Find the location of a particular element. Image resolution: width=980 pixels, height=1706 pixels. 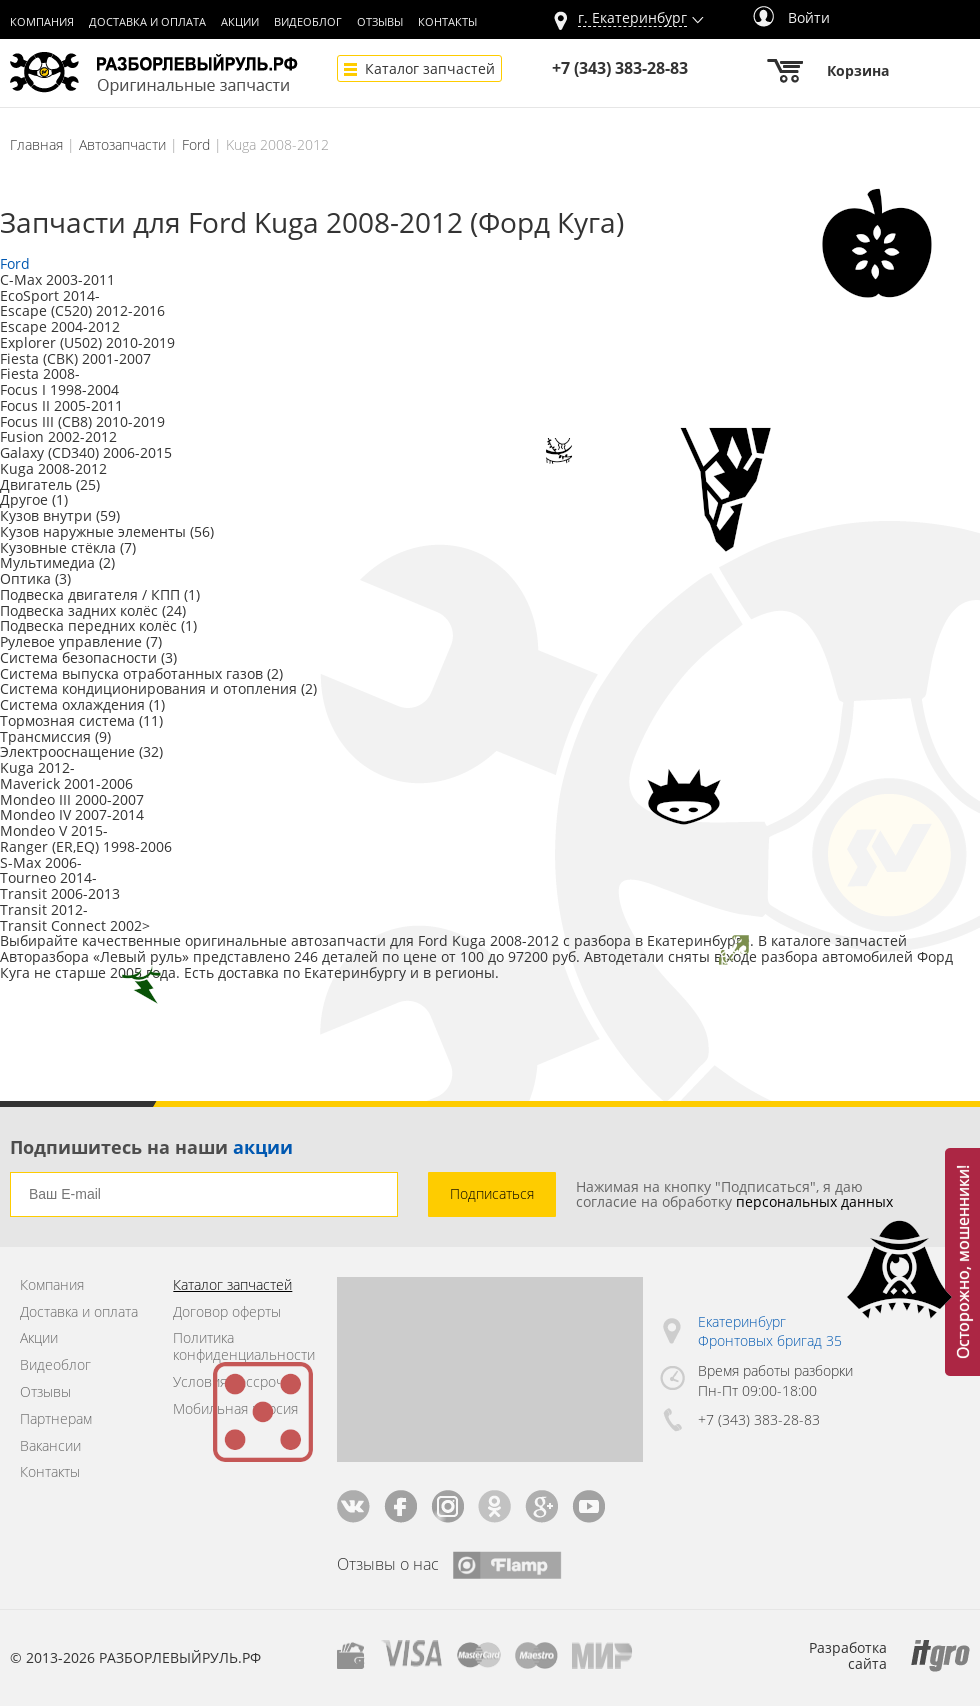

roll the dice or take a random action is located at coordinates (263, 1412).